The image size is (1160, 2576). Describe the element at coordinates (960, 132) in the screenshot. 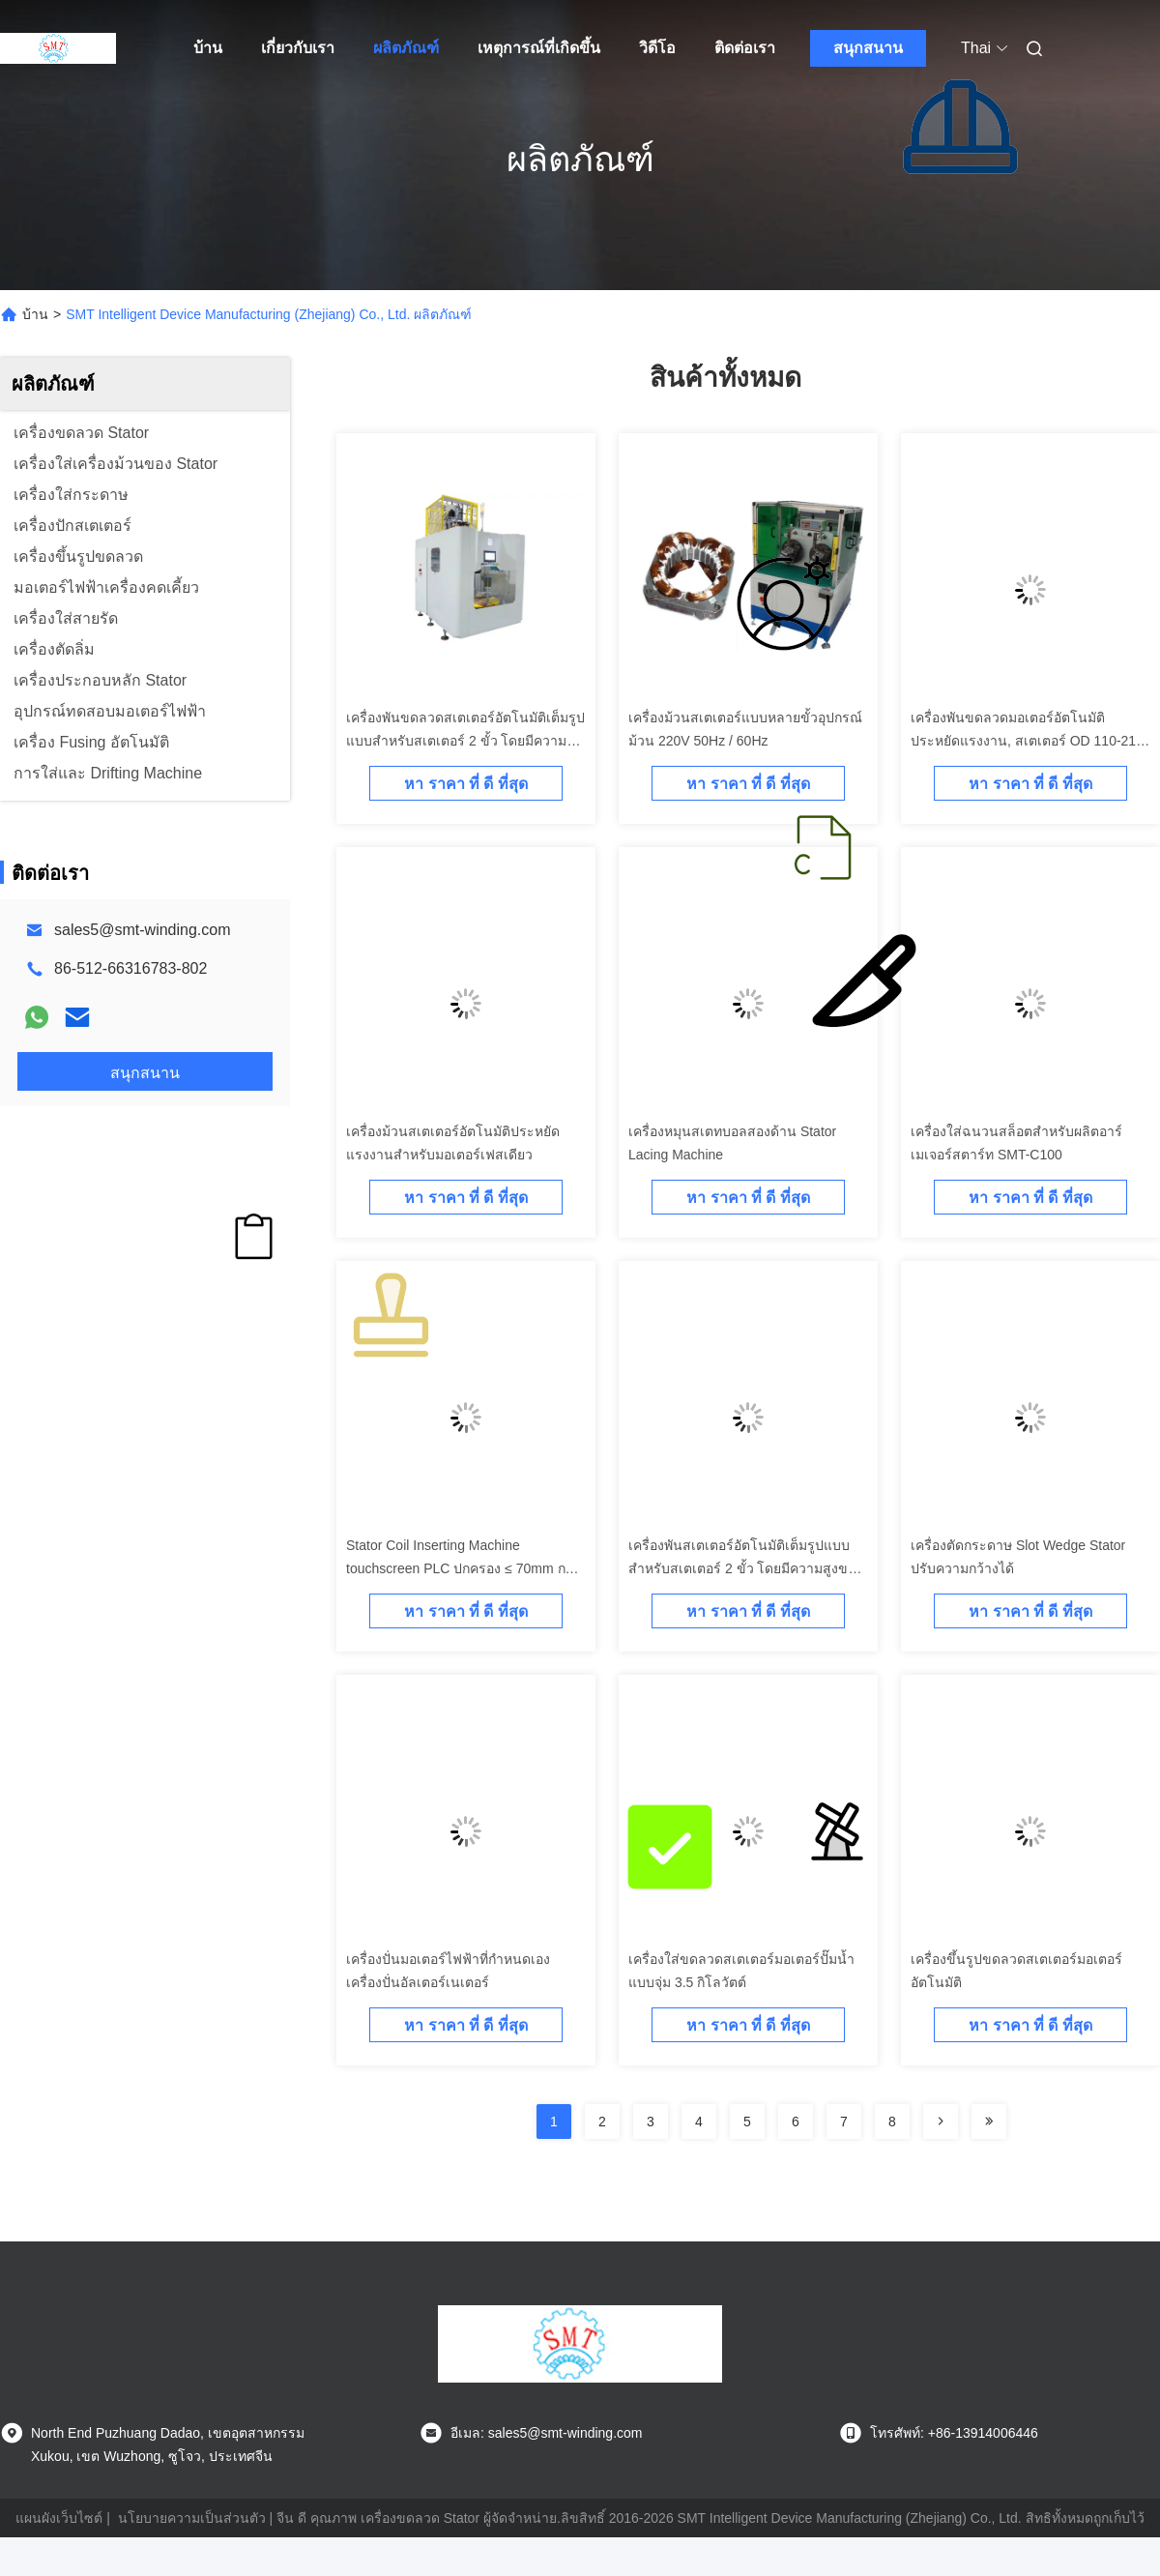

I see `access construction or worksite tools` at that location.